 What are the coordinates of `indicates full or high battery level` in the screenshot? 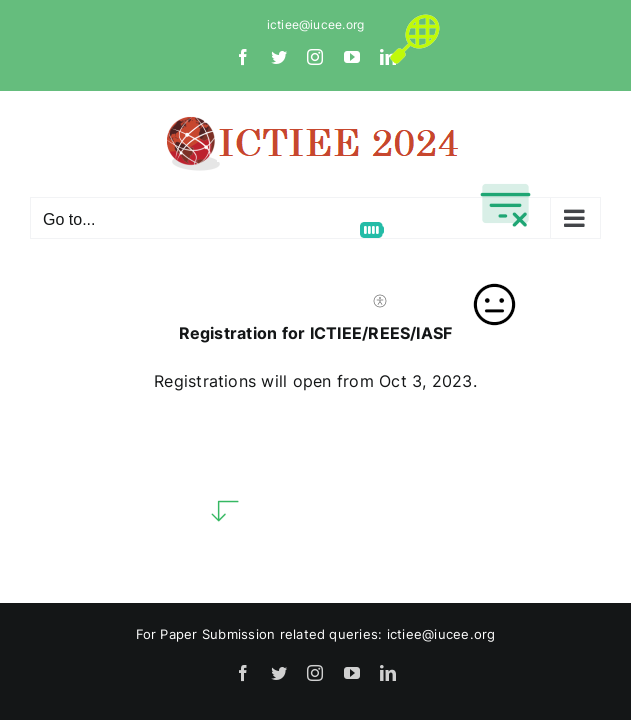 It's located at (372, 230).